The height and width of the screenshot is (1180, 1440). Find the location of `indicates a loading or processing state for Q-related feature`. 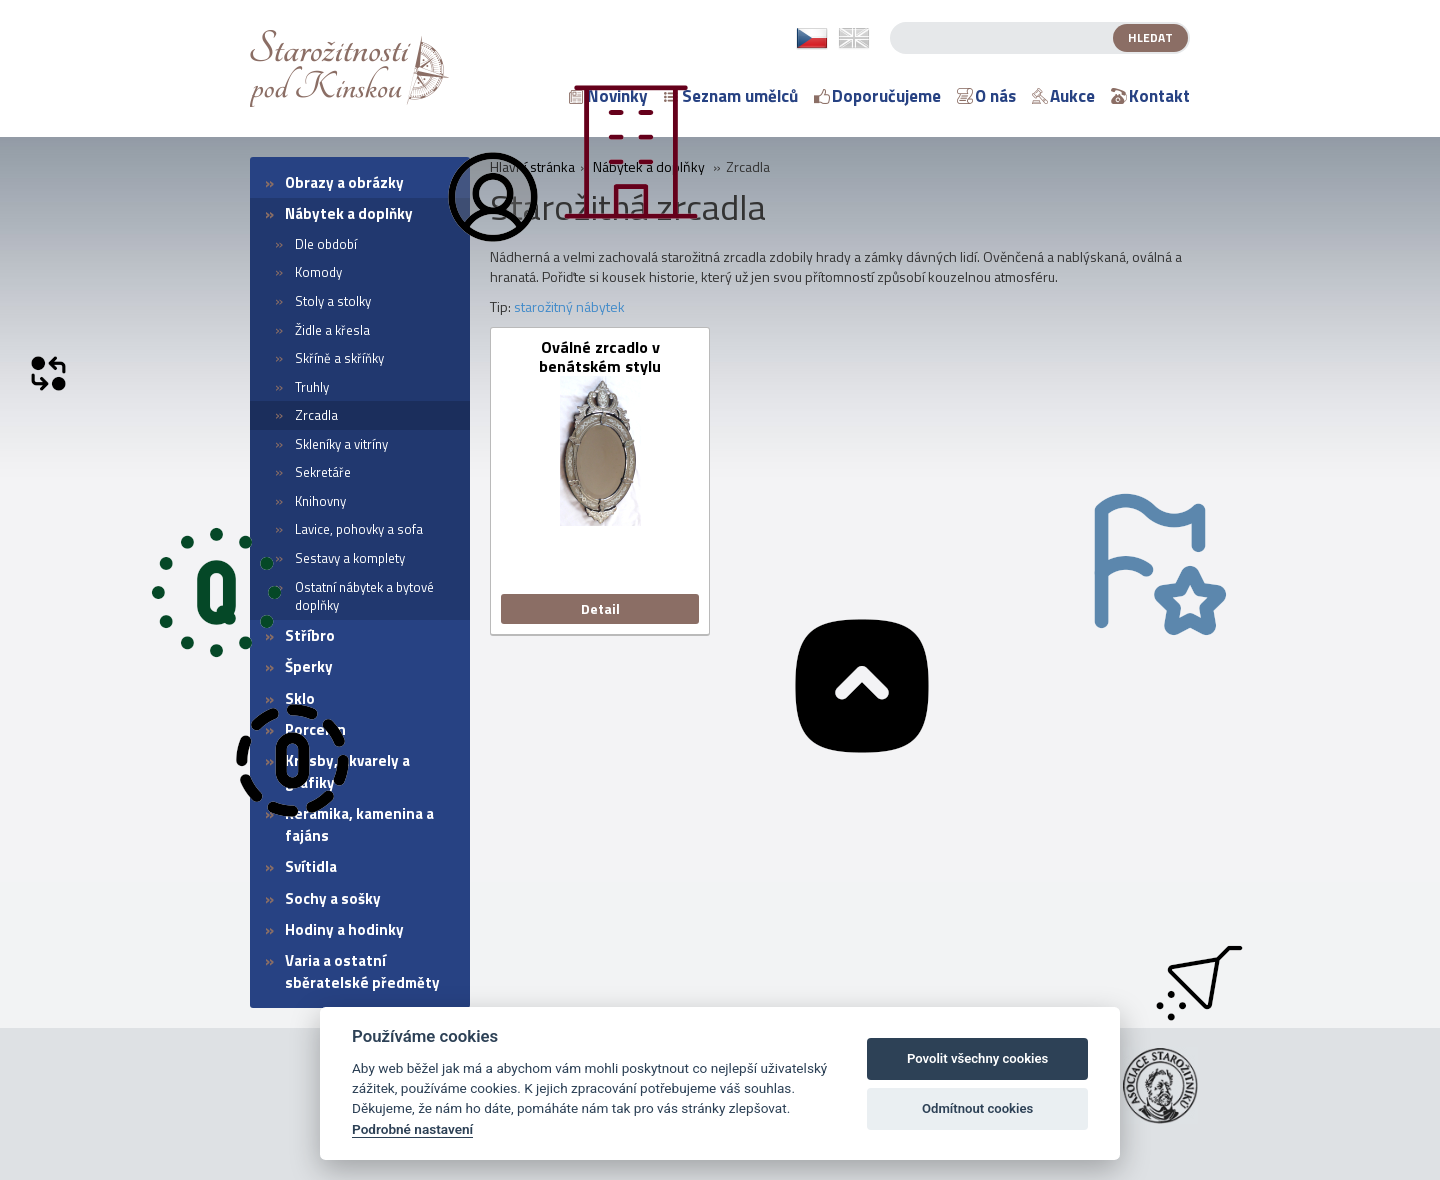

indicates a loading or processing state for Q-related feature is located at coordinates (216, 592).